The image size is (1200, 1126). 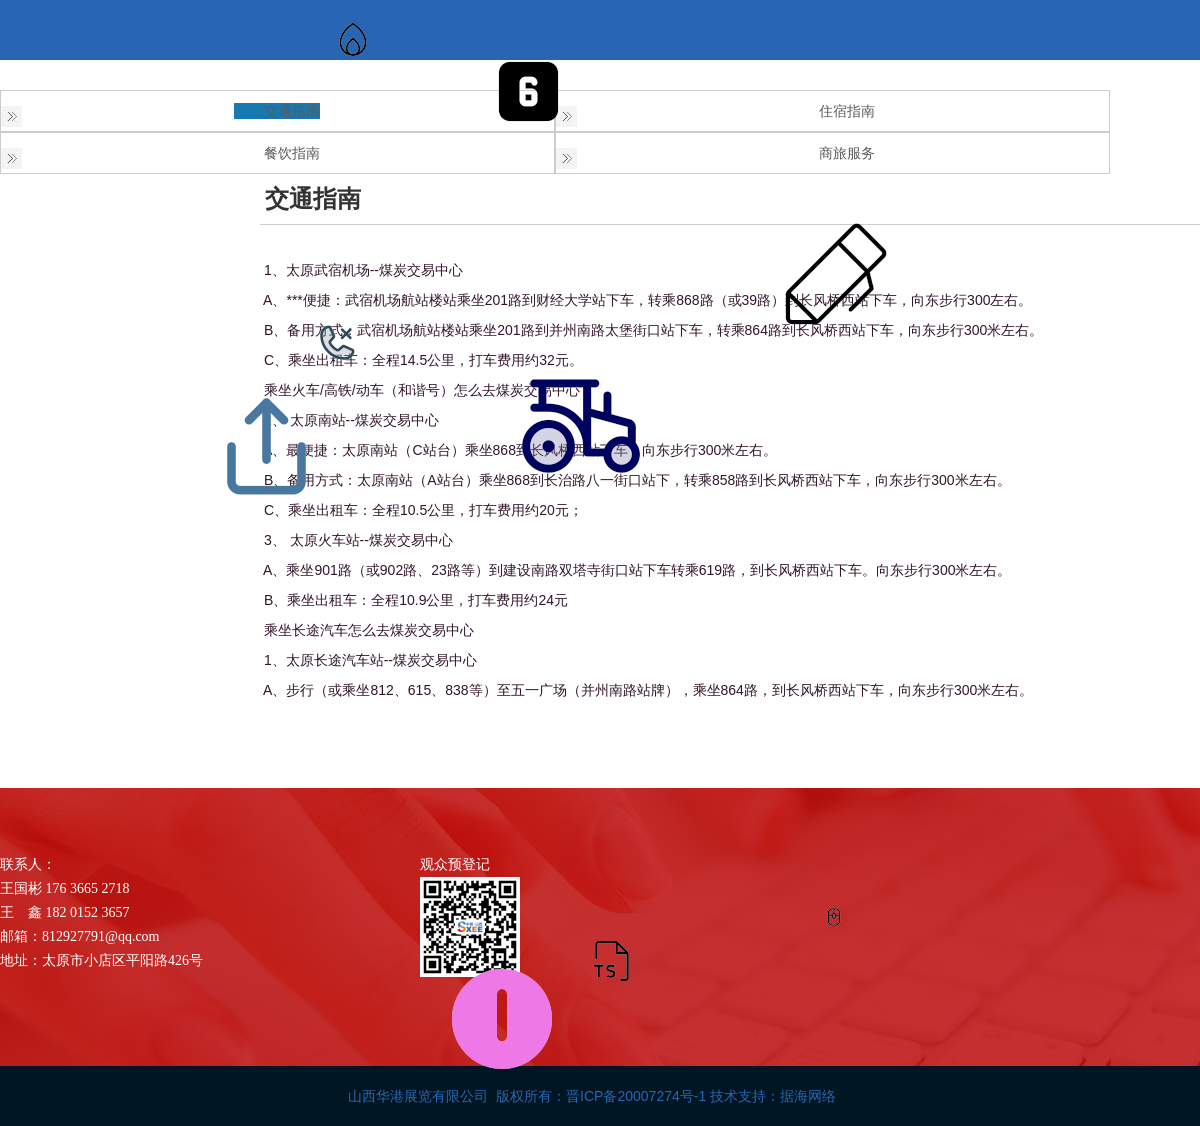 What do you see at coordinates (338, 342) in the screenshot?
I see `end or decline a phone call` at bounding box center [338, 342].